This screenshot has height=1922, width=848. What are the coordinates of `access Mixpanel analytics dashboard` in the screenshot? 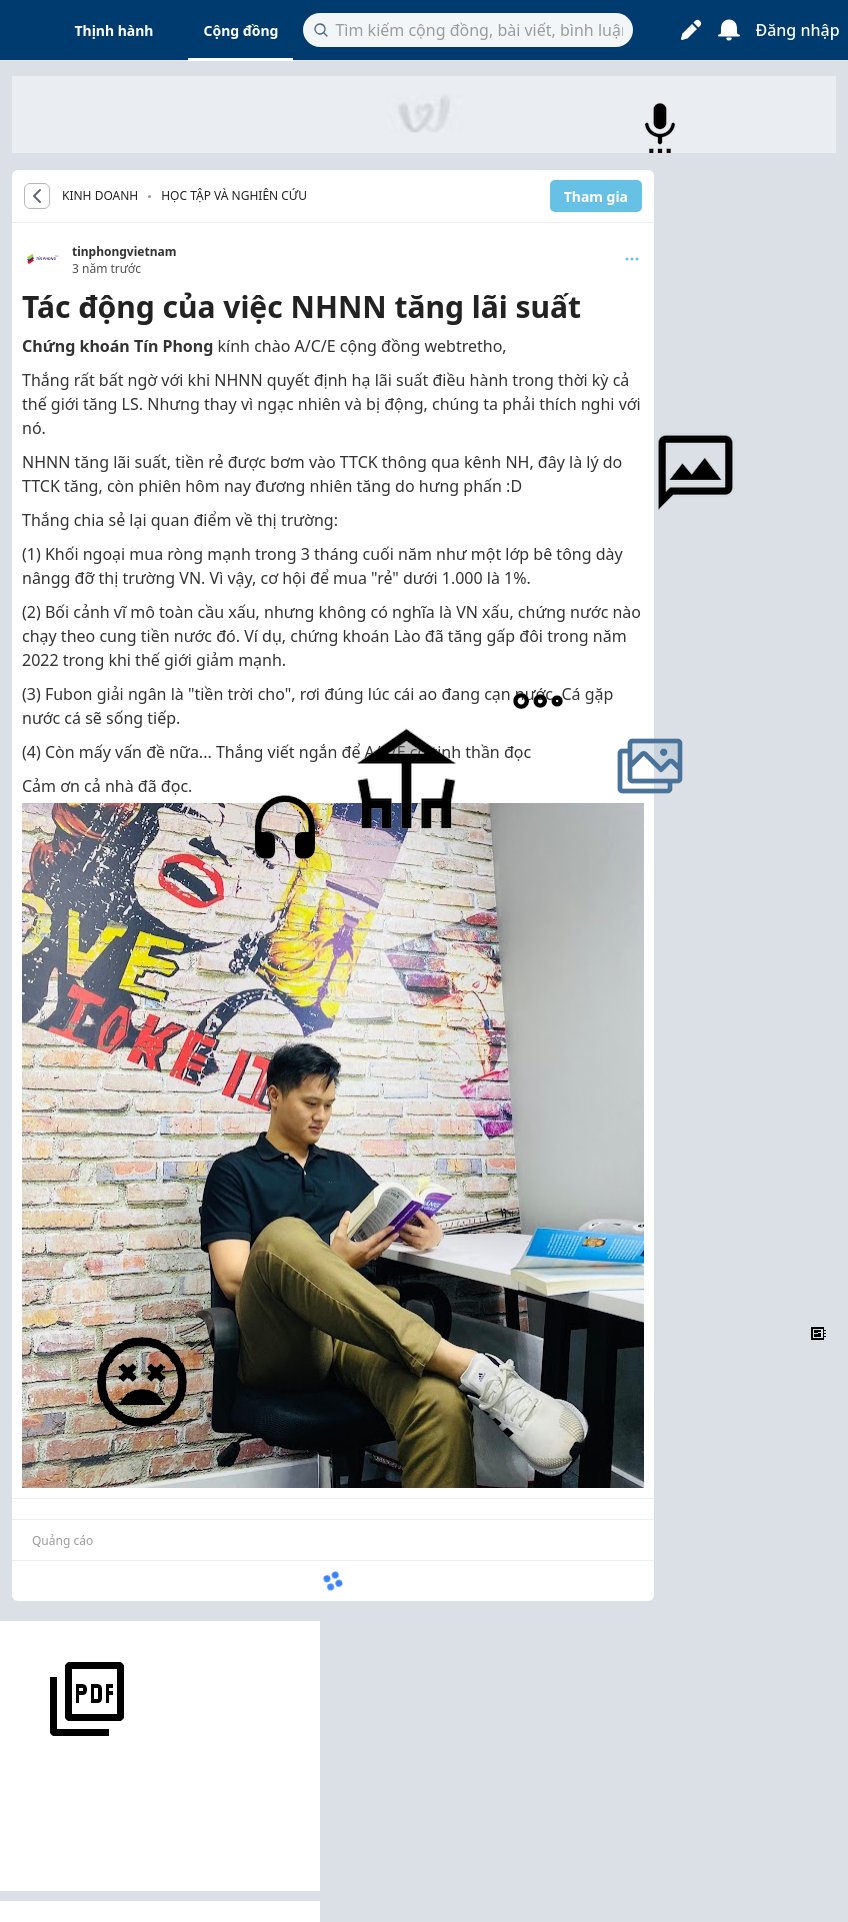 It's located at (538, 701).